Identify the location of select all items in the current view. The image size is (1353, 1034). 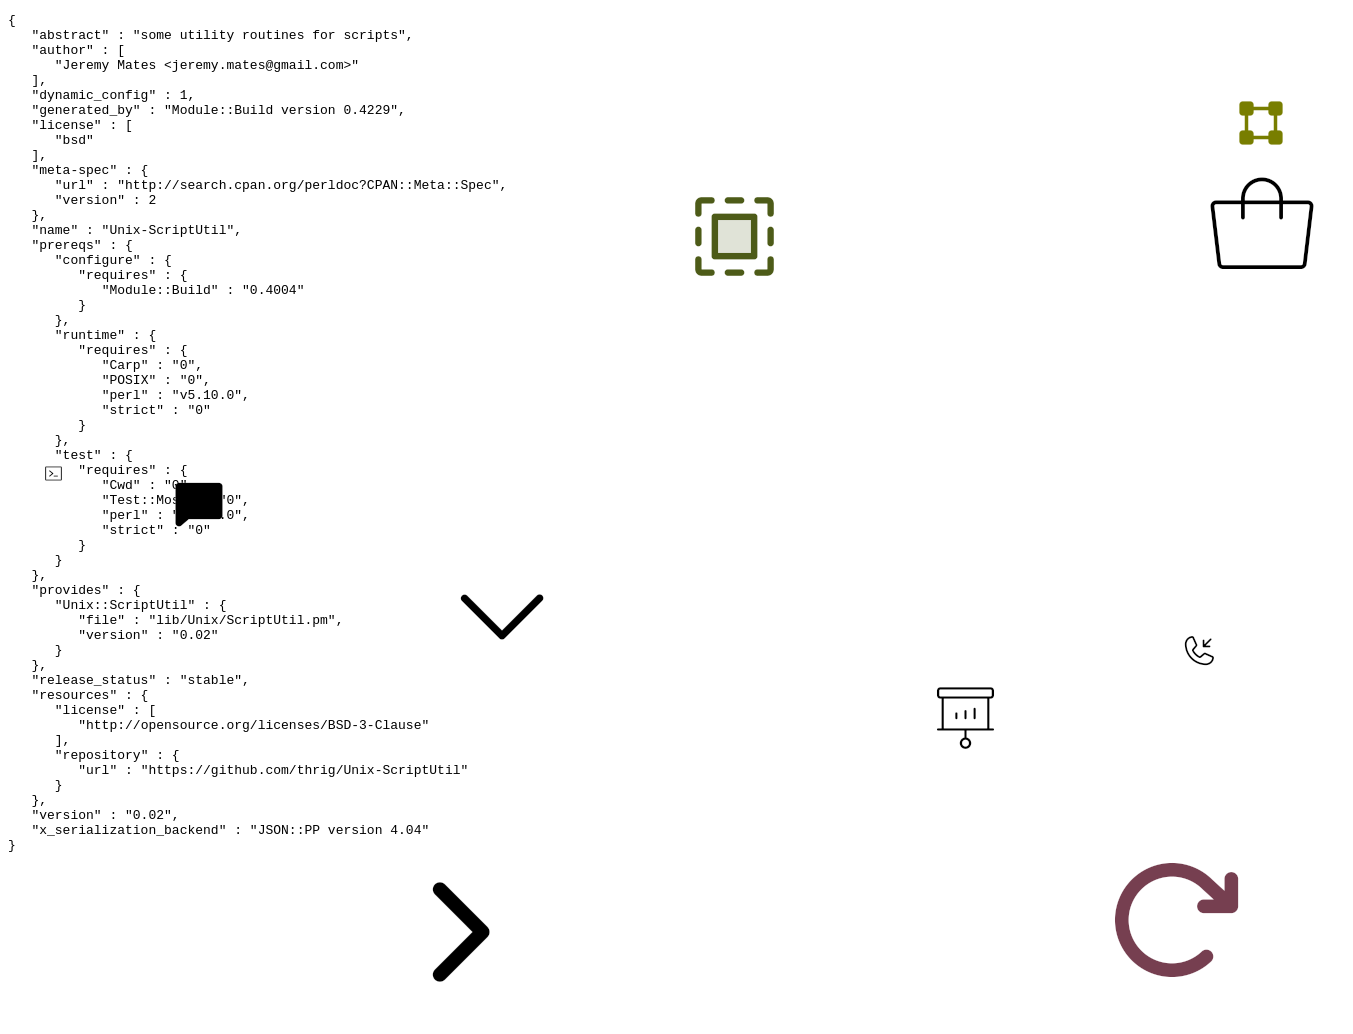
(734, 236).